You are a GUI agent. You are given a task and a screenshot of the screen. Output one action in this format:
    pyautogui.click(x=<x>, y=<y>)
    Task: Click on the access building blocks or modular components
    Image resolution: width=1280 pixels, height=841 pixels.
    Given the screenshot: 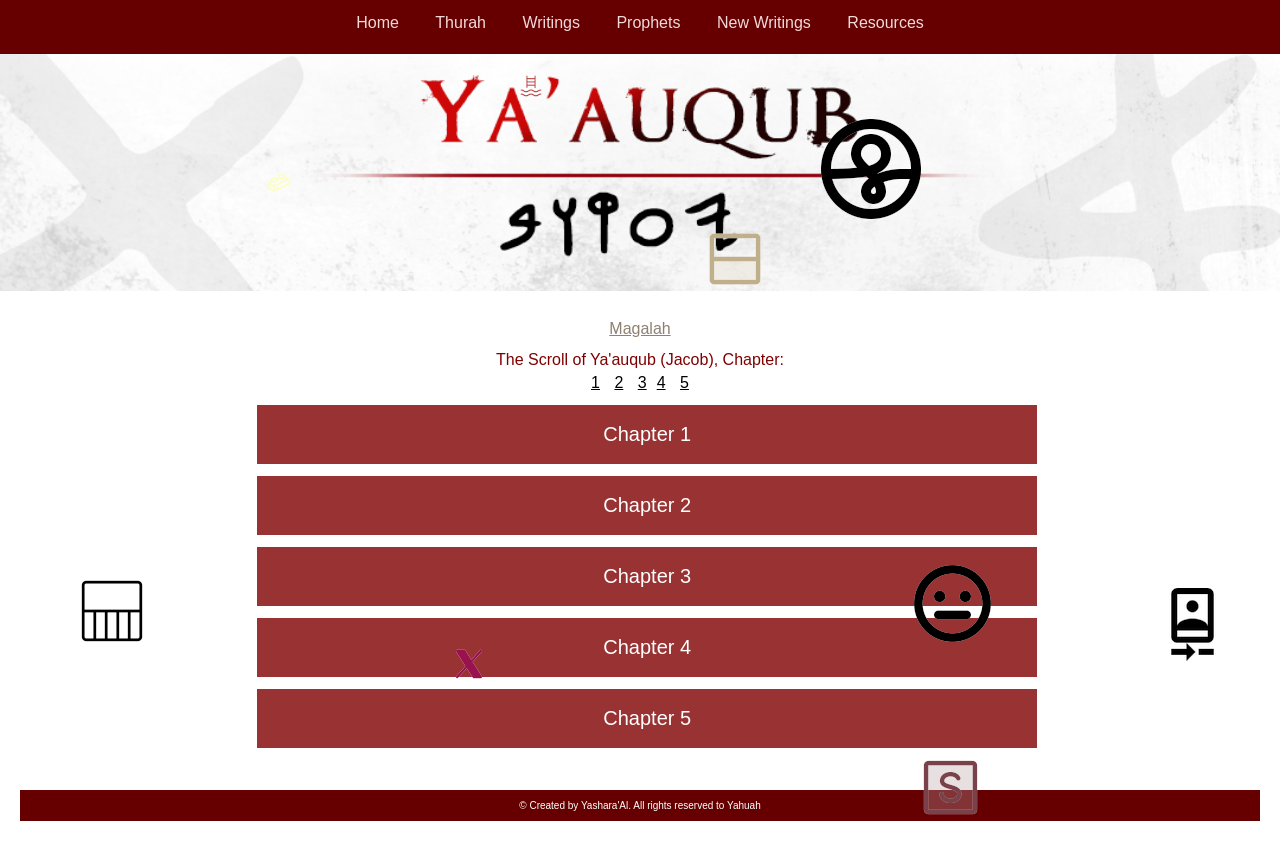 What is the action you would take?
    pyautogui.click(x=278, y=182)
    